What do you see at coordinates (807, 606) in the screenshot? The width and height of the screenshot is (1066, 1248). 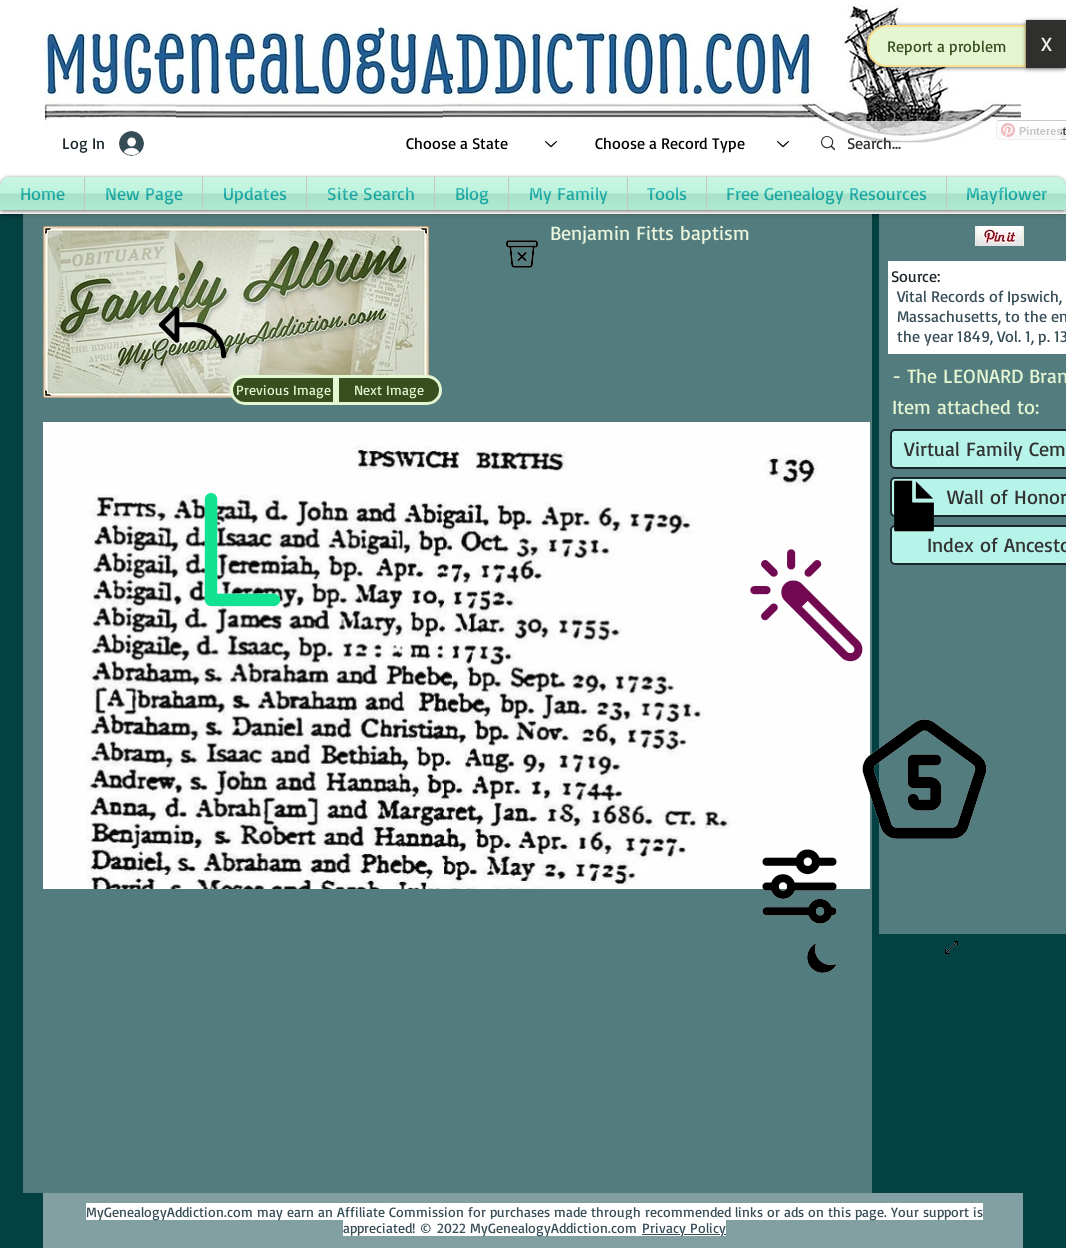 I see `apply auto-enhance or magic adjustments` at bounding box center [807, 606].